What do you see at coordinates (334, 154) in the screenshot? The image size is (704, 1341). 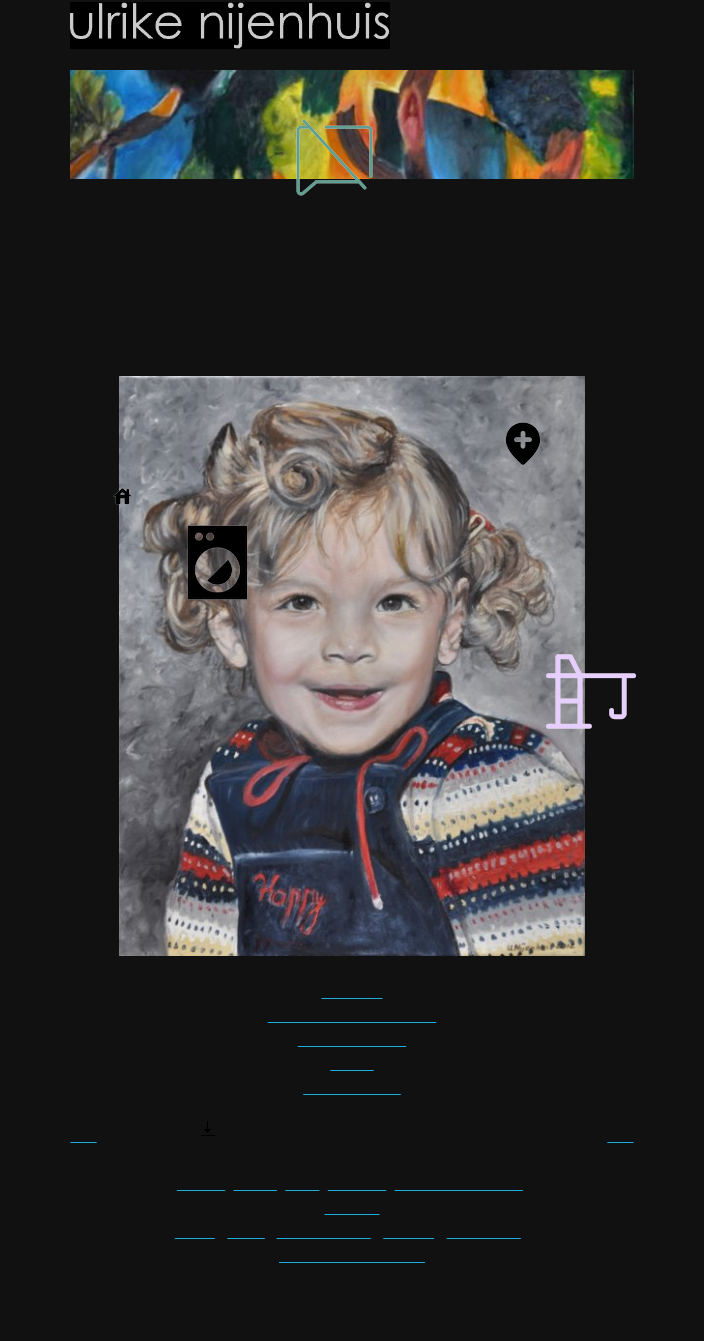 I see `mute or disable chat notifications` at bounding box center [334, 154].